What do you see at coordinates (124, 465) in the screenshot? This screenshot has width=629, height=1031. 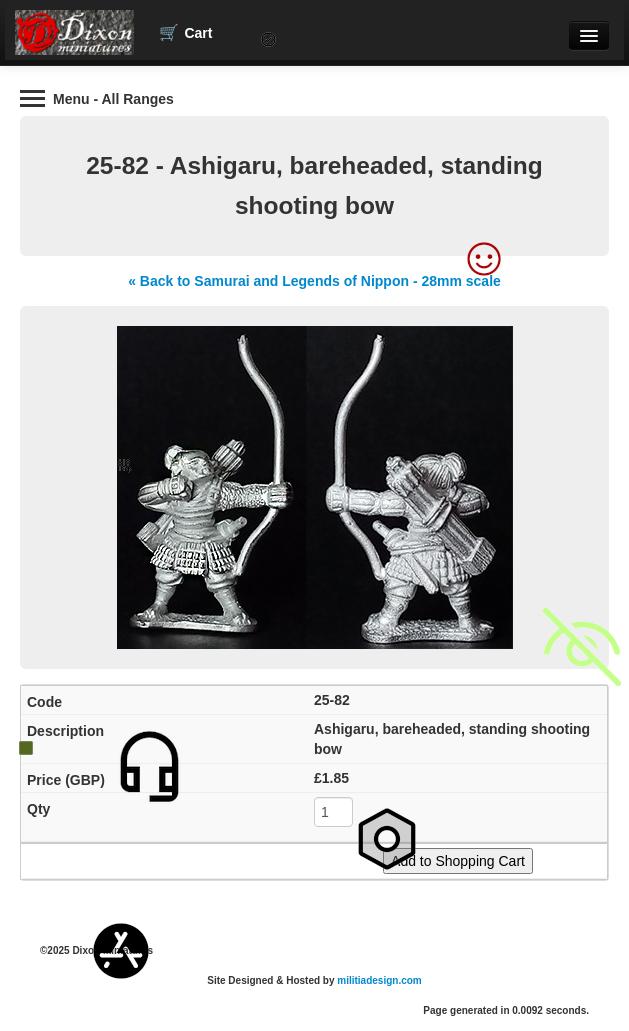 I see `adjust settings or preferences` at bounding box center [124, 465].